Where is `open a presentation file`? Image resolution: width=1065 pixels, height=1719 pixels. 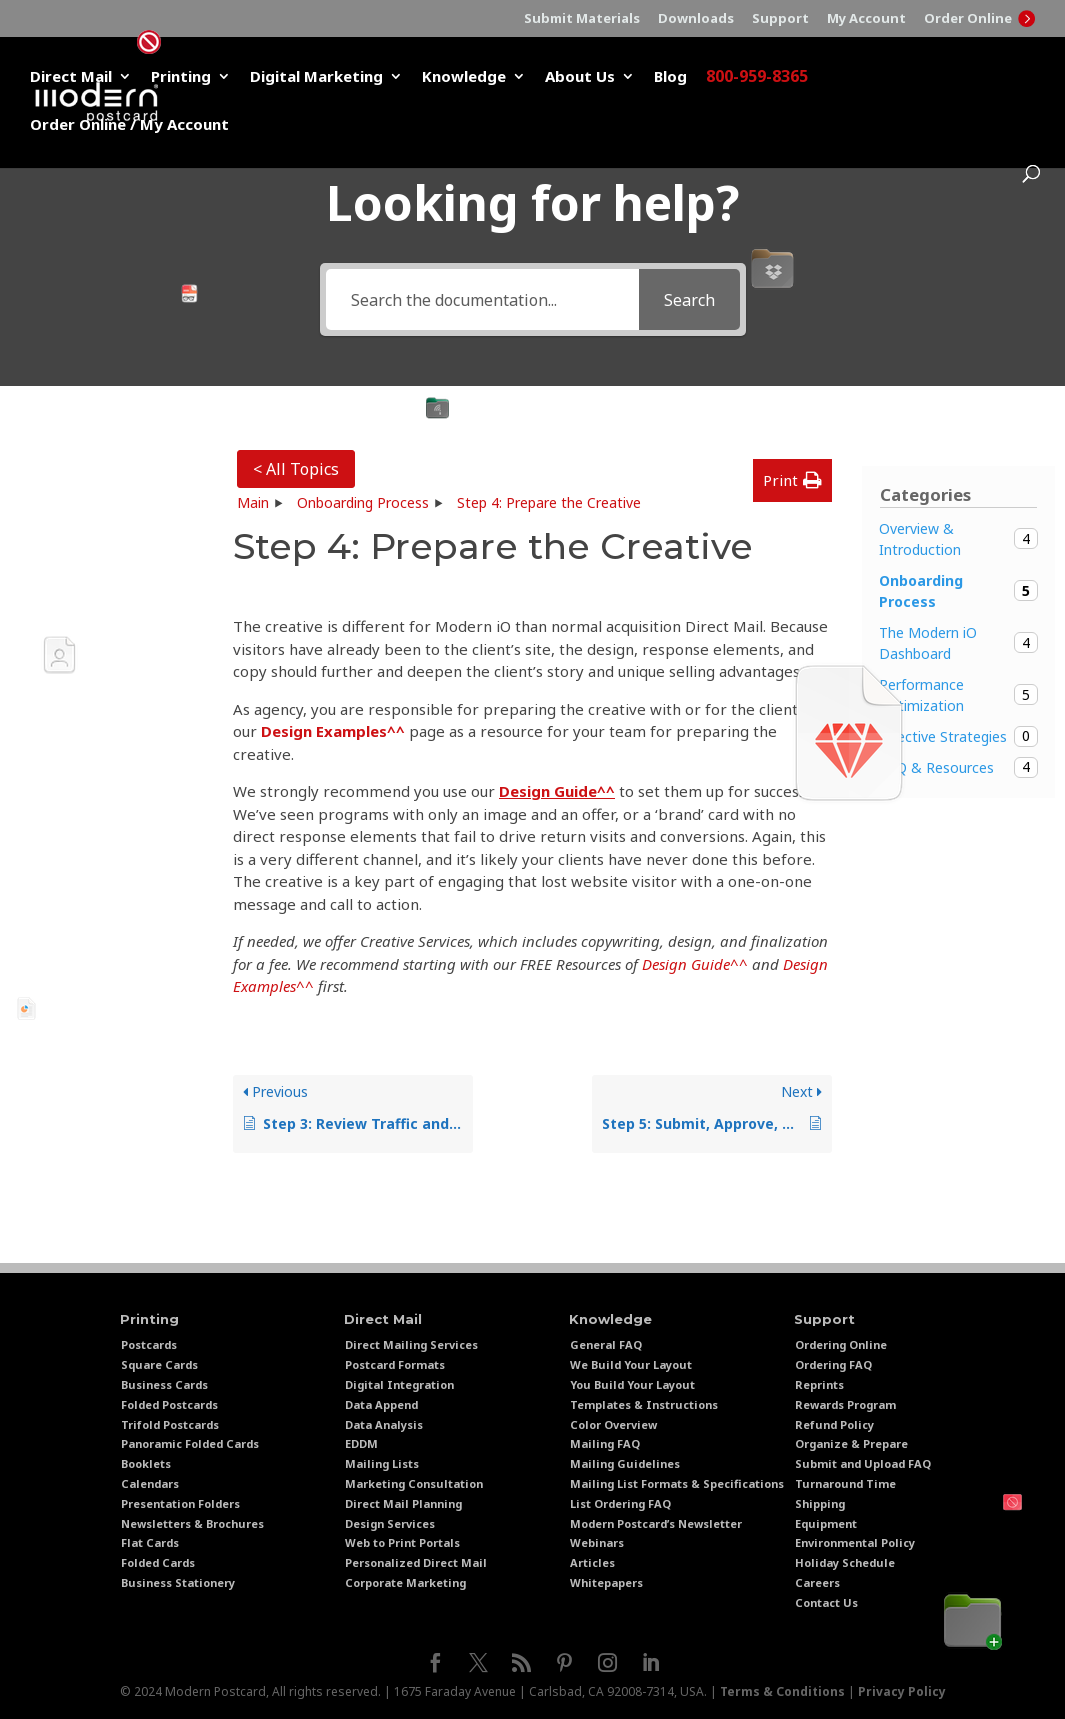 open a presentation file is located at coordinates (26, 1008).